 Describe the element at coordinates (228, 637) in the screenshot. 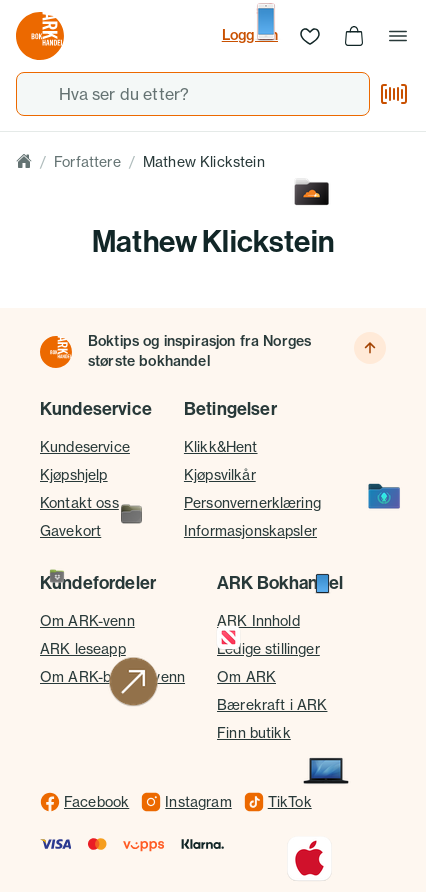

I see `open the apple news app` at that location.